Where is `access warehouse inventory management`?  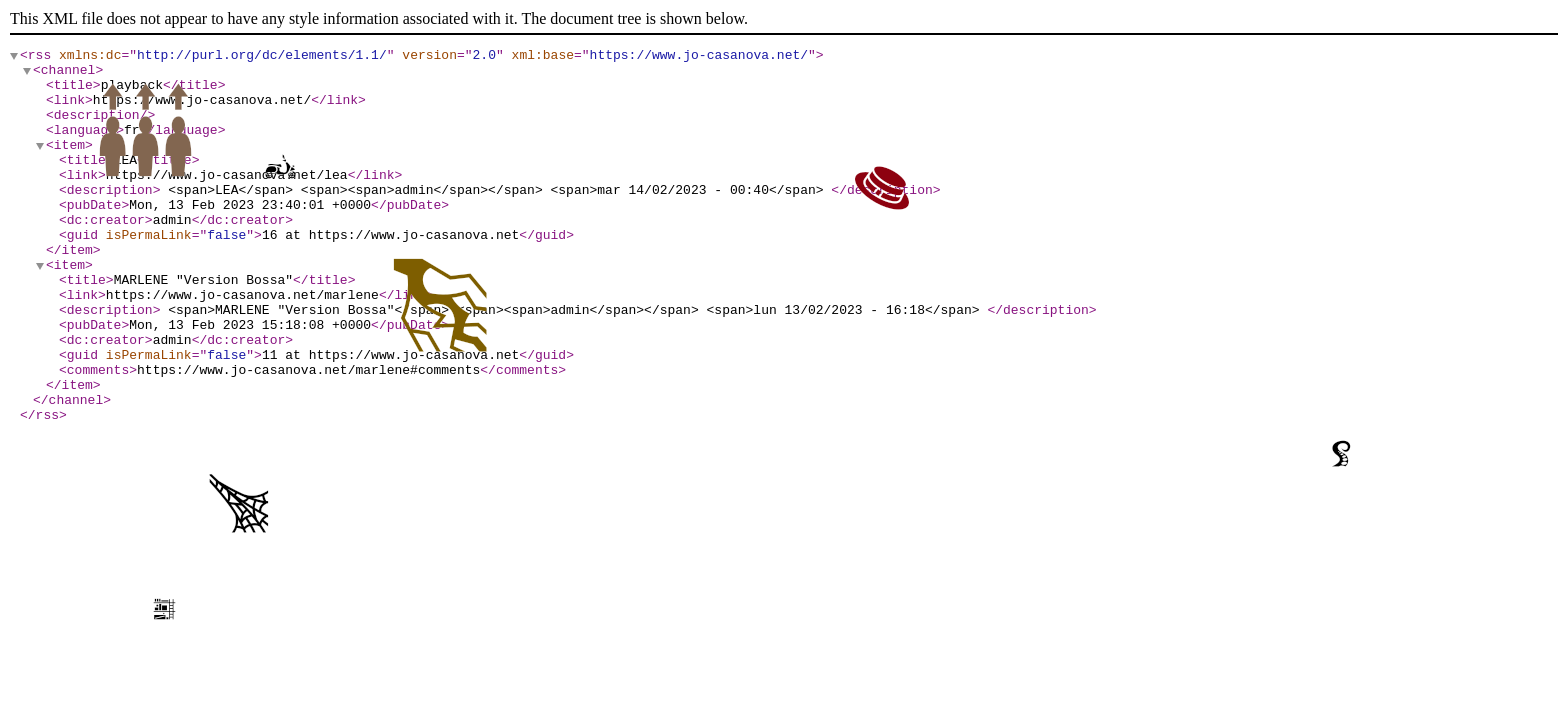
access warehouse inventory management is located at coordinates (164, 608).